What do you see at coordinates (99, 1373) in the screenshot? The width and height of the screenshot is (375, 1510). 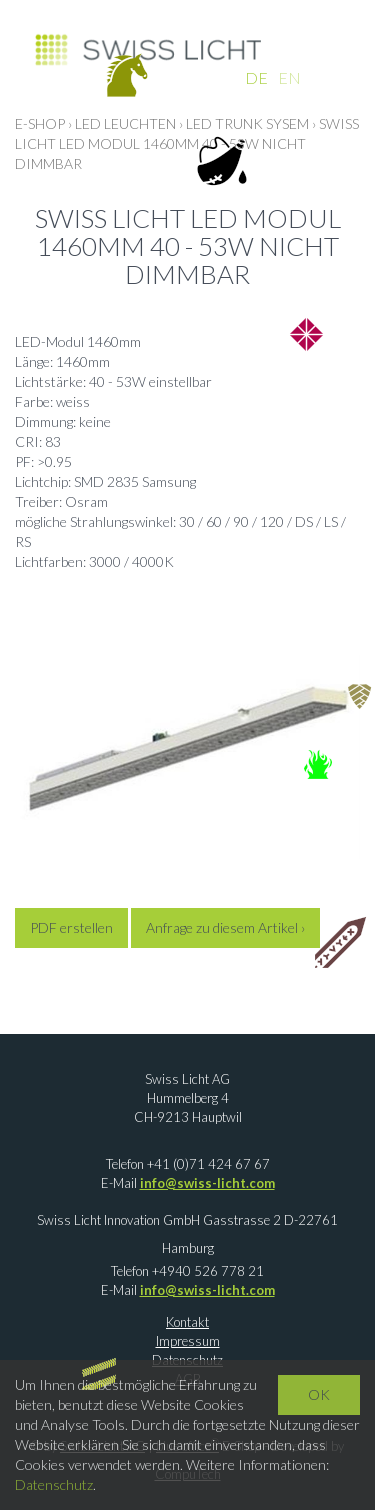 I see `indicates off-road or vehicle trail mode` at bounding box center [99, 1373].